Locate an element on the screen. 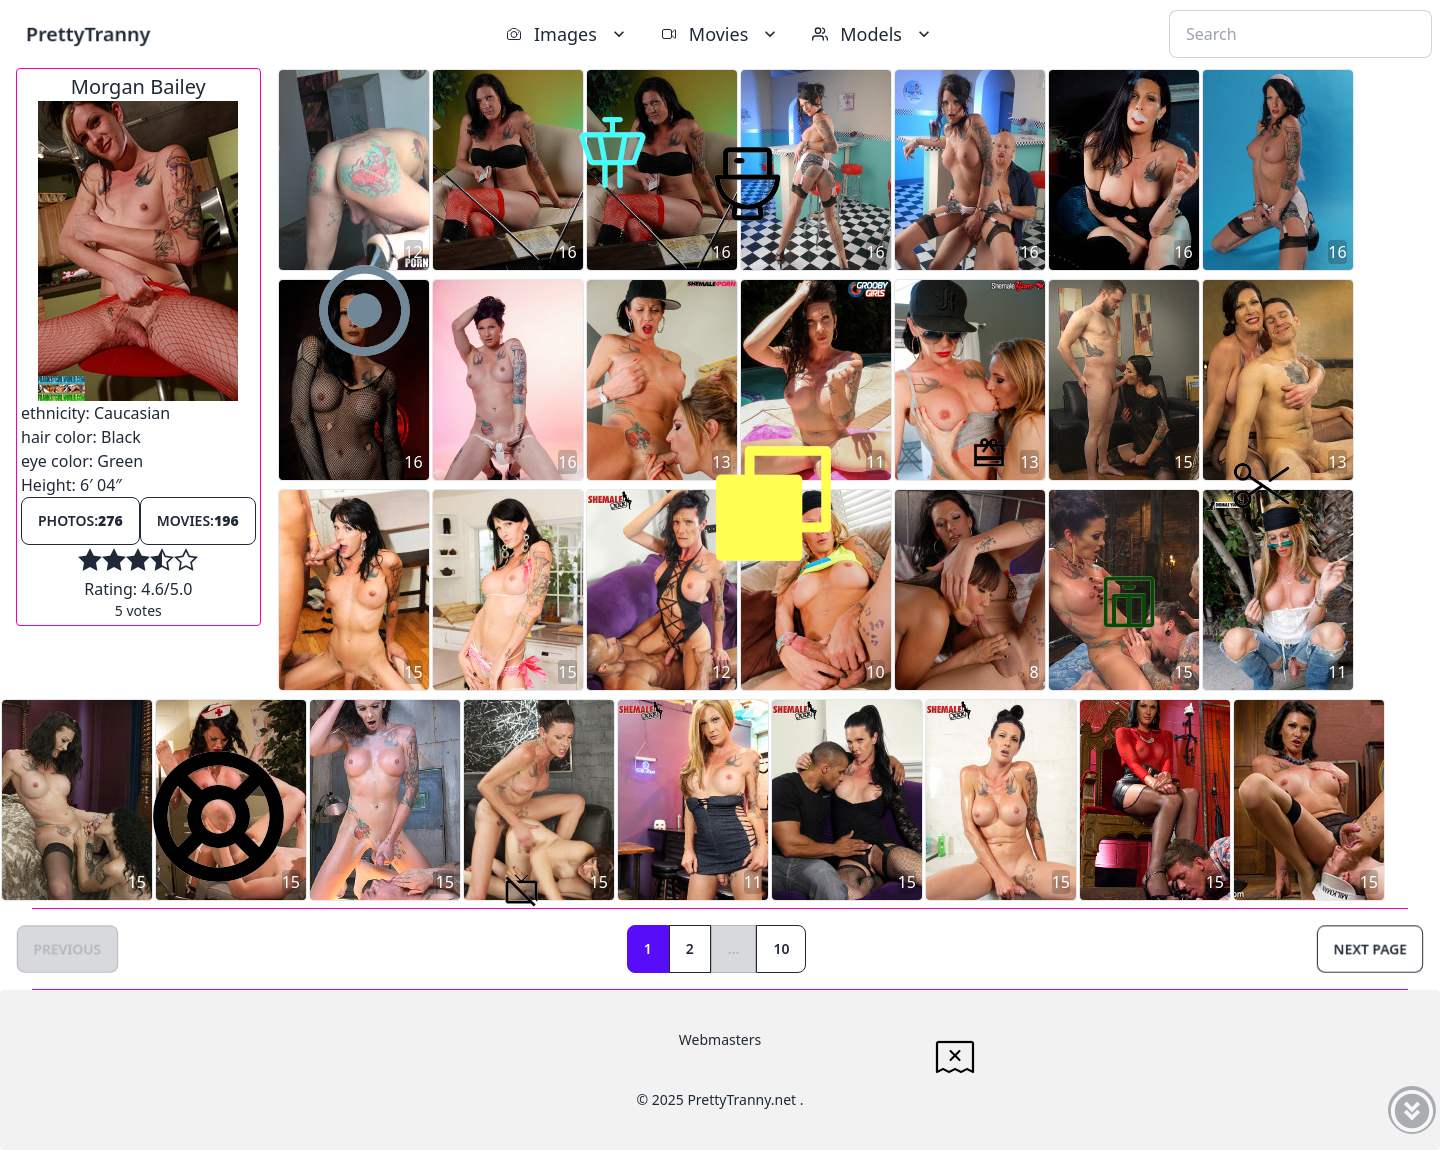 The width and height of the screenshot is (1440, 1150). redeem a gift card or promo code is located at coordinates (989, 453).